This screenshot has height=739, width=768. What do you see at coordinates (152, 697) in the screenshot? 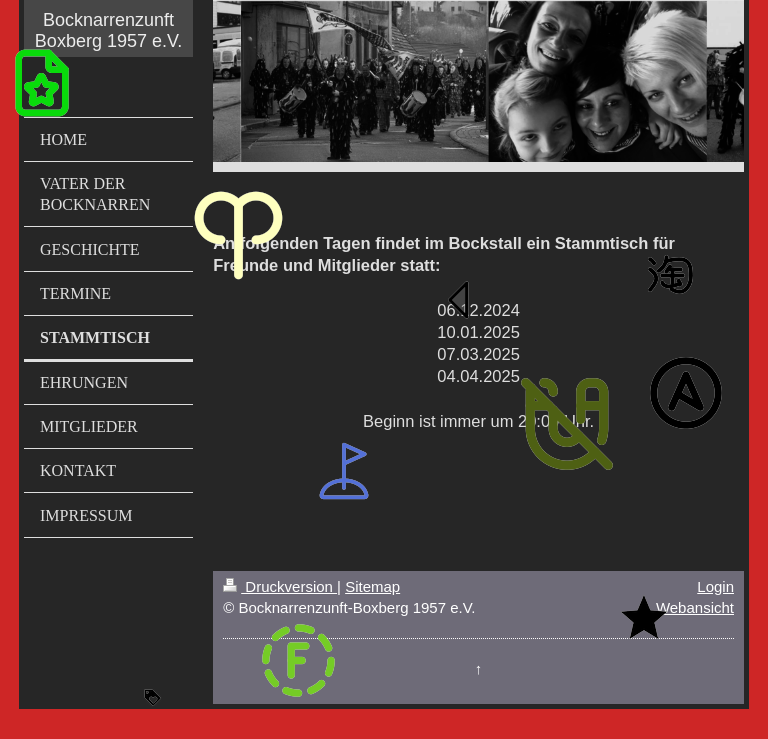
I see `view loyalty rewards or points` at bounding box center [152, 697].